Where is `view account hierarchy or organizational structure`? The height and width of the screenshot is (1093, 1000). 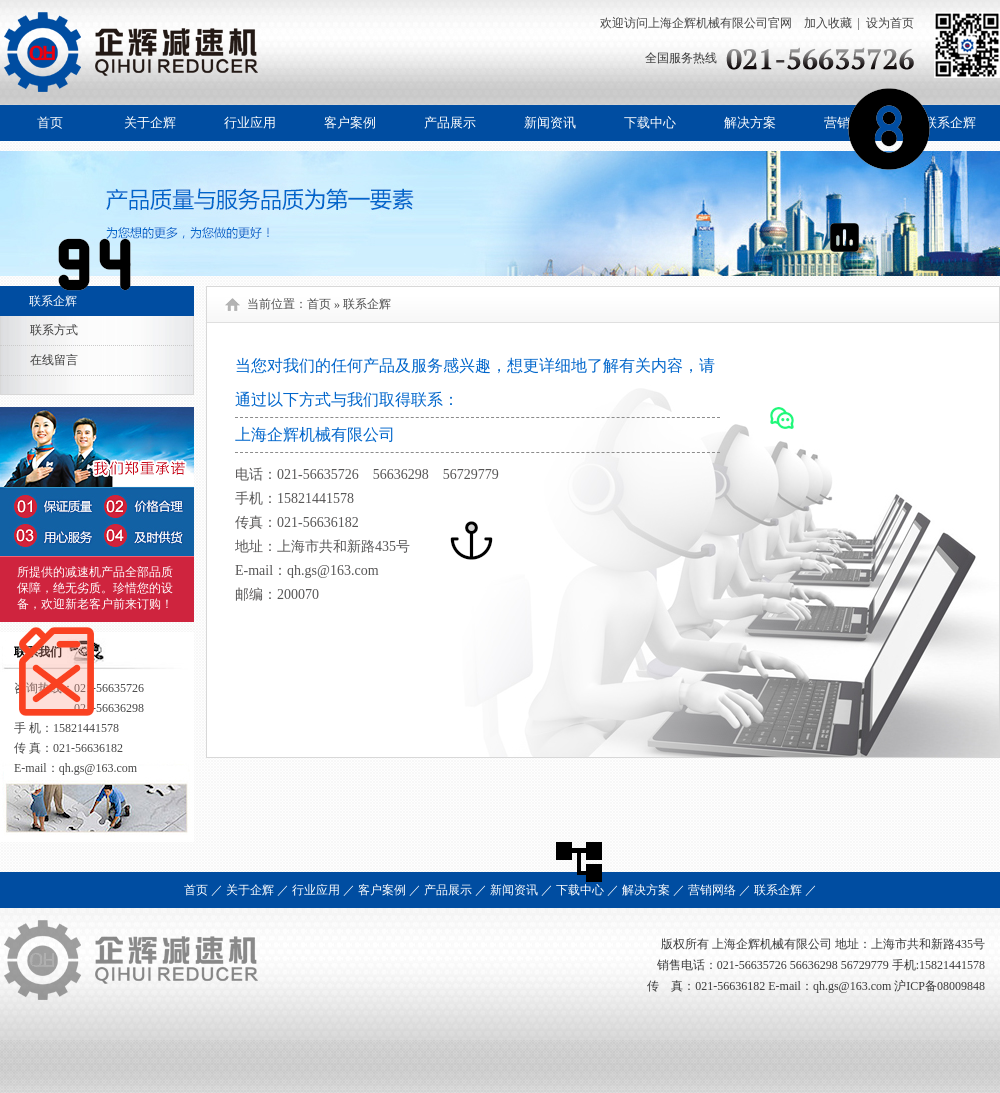
view account hierarchy or organizational structure is located at coordinates (579, 862).